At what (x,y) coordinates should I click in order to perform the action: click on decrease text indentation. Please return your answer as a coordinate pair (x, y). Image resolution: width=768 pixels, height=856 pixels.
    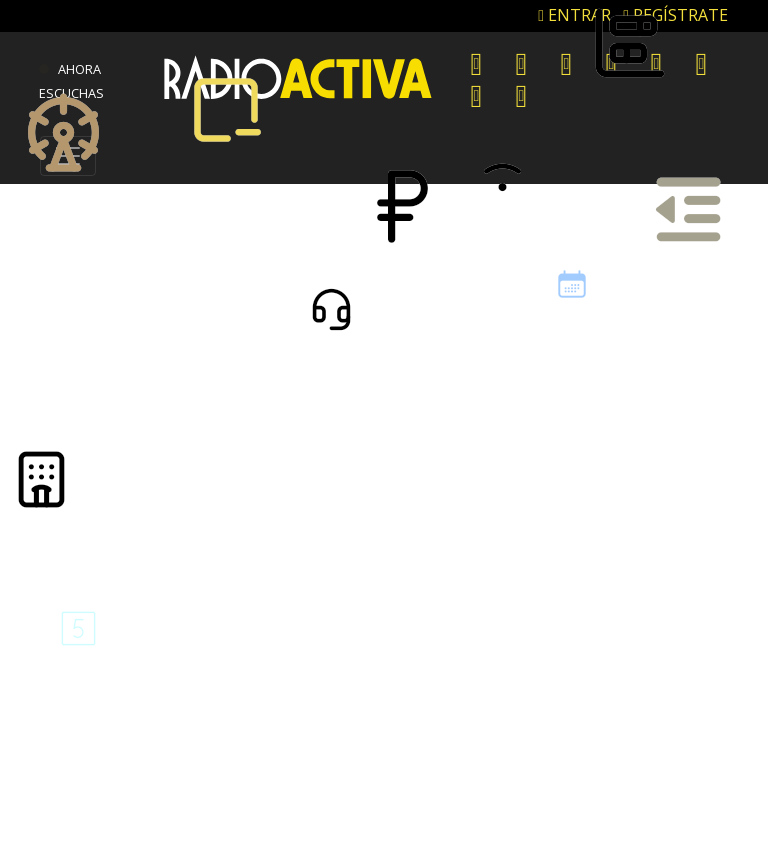
    Looking at the image, I should click on (688, 209).